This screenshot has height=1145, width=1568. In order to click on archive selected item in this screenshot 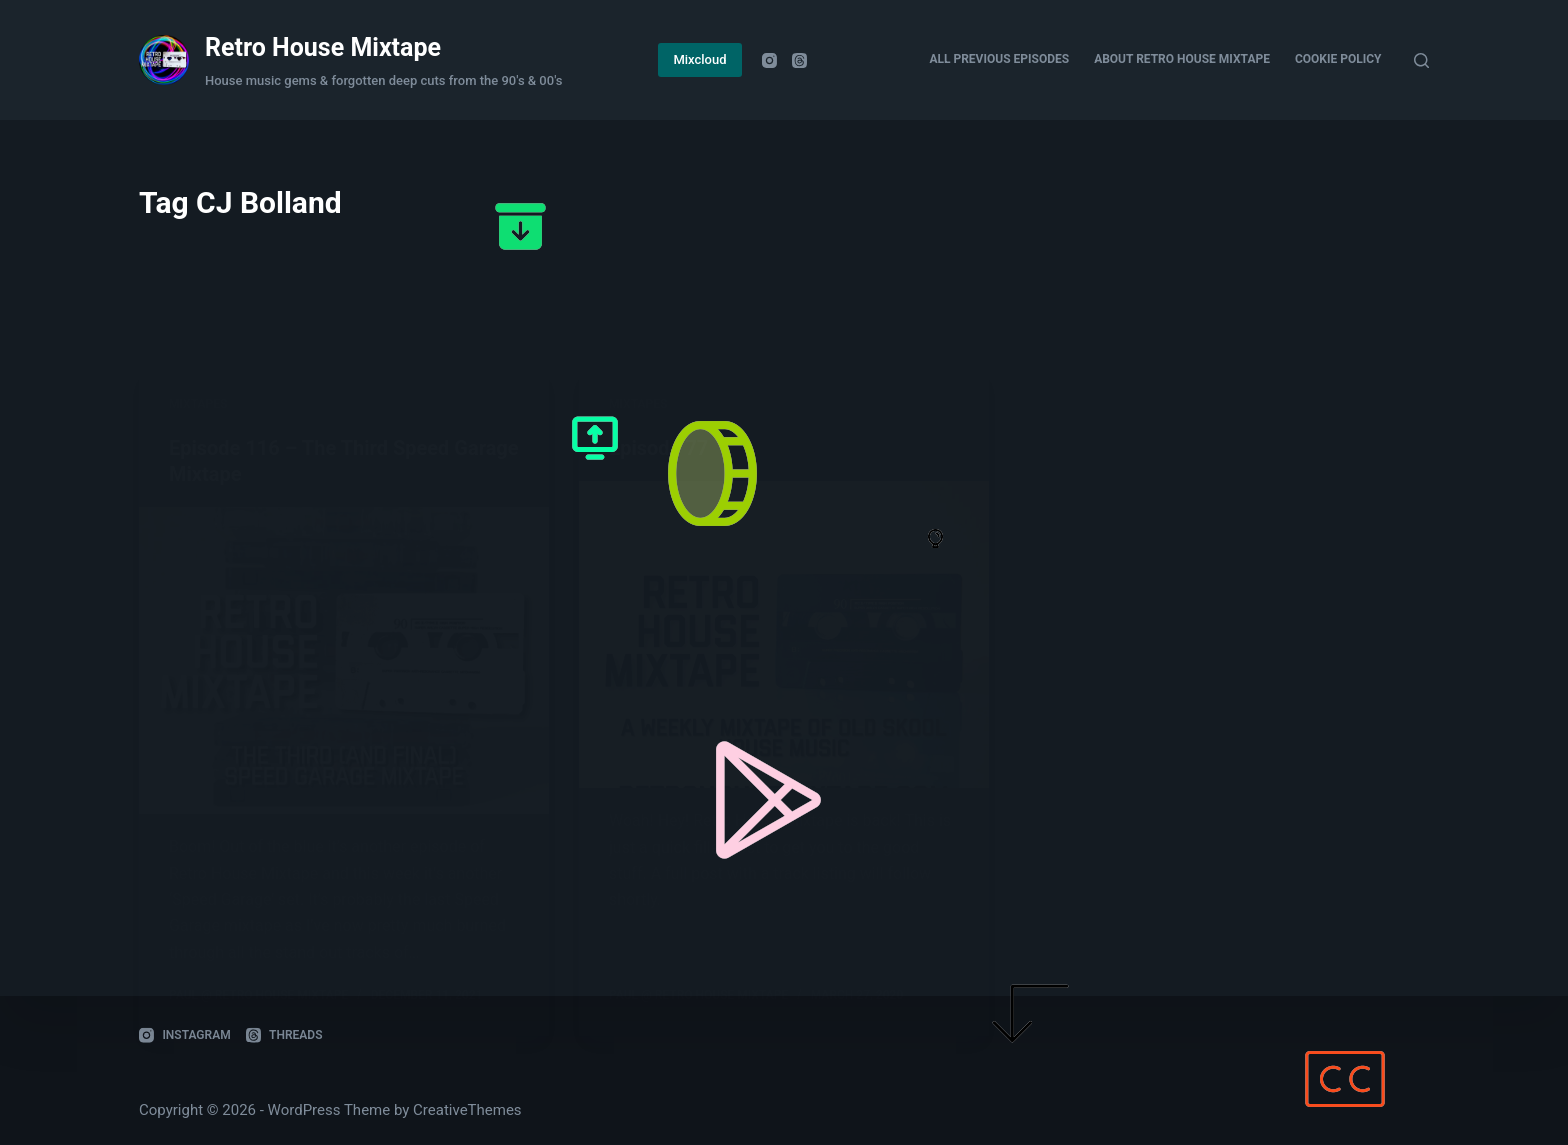, I will do `click(520, 226)`.